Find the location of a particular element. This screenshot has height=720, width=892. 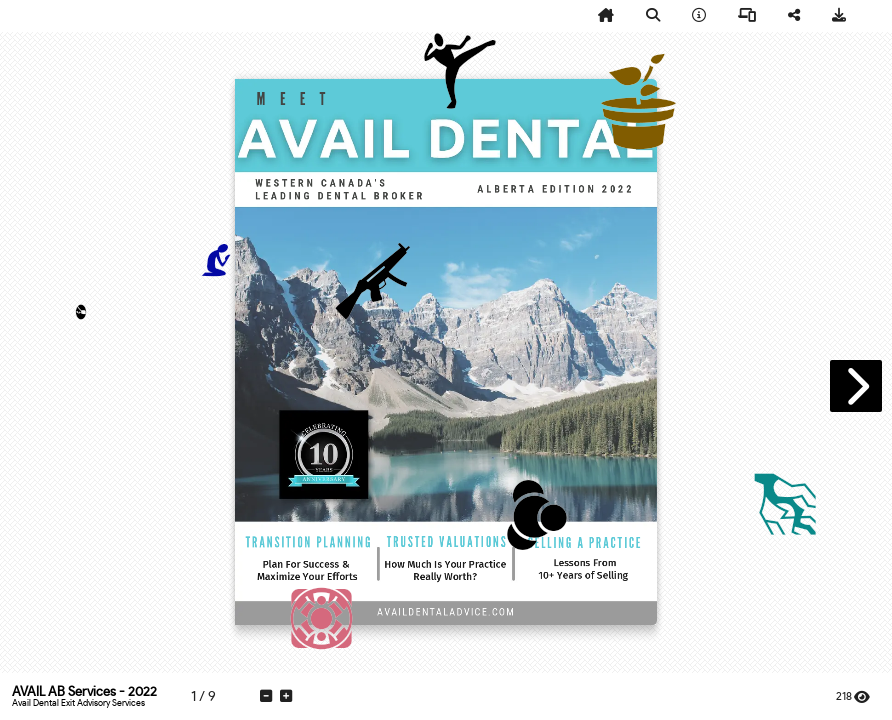

view molecular or chemical information is located at coordinates (537, 515).